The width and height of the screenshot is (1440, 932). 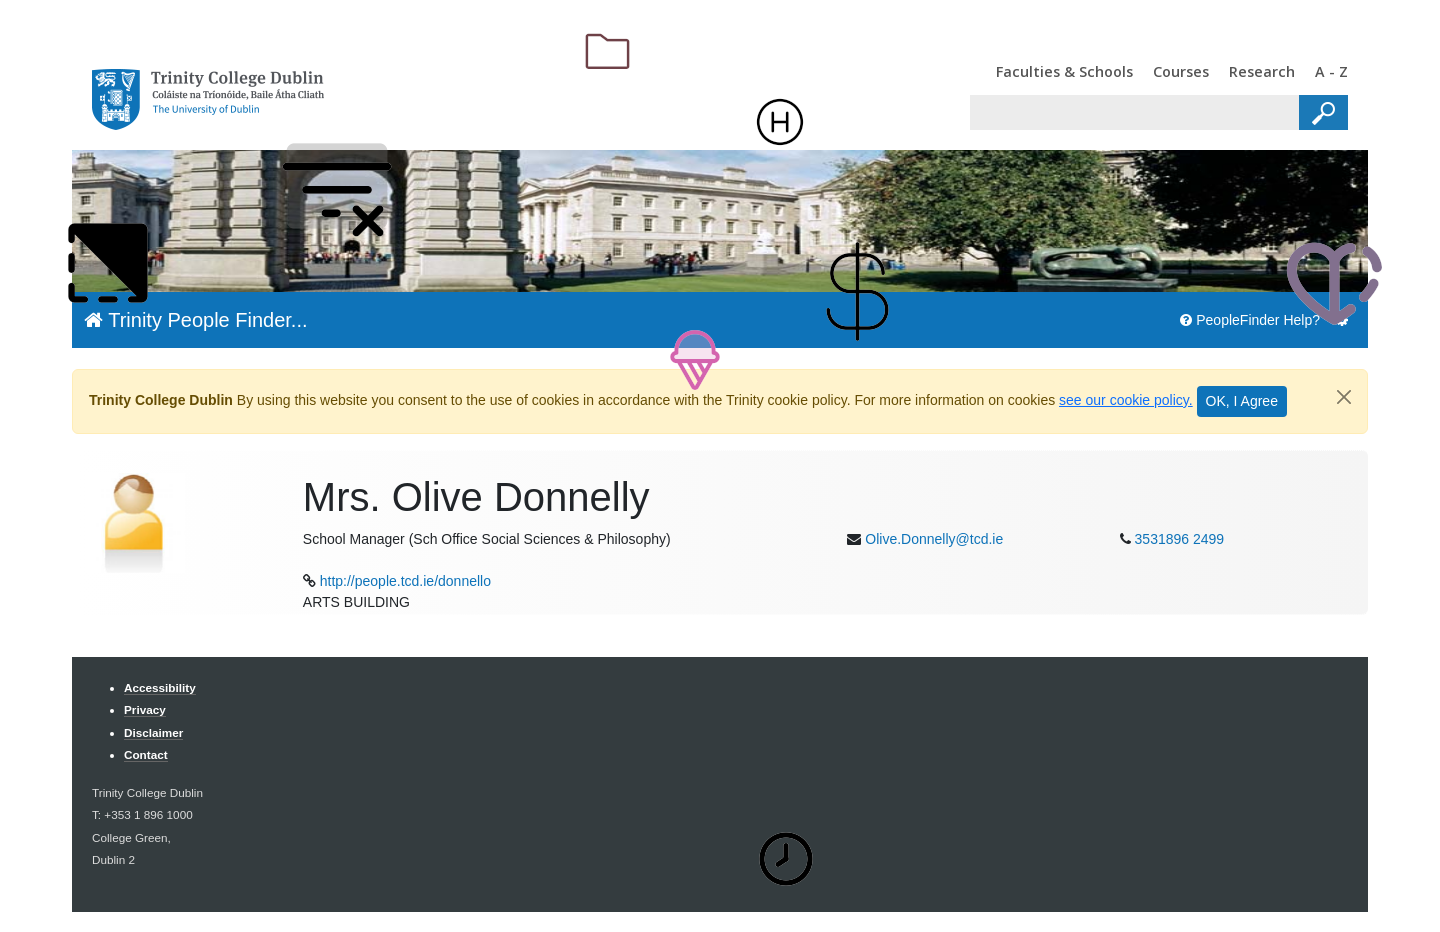 I want to click on indicates partial like or favorite status, so click(x=1334, y=280).